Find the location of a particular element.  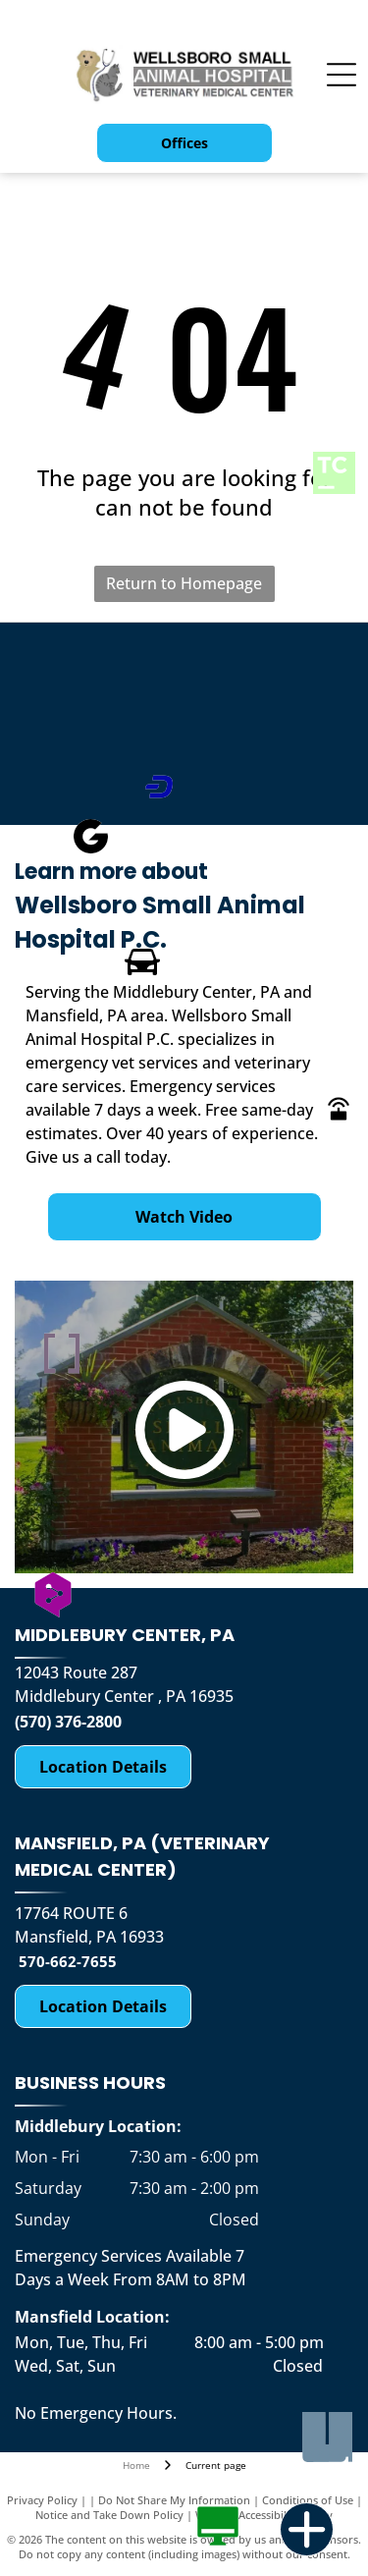

open teamcity build server is located at coordinates (334, 472).